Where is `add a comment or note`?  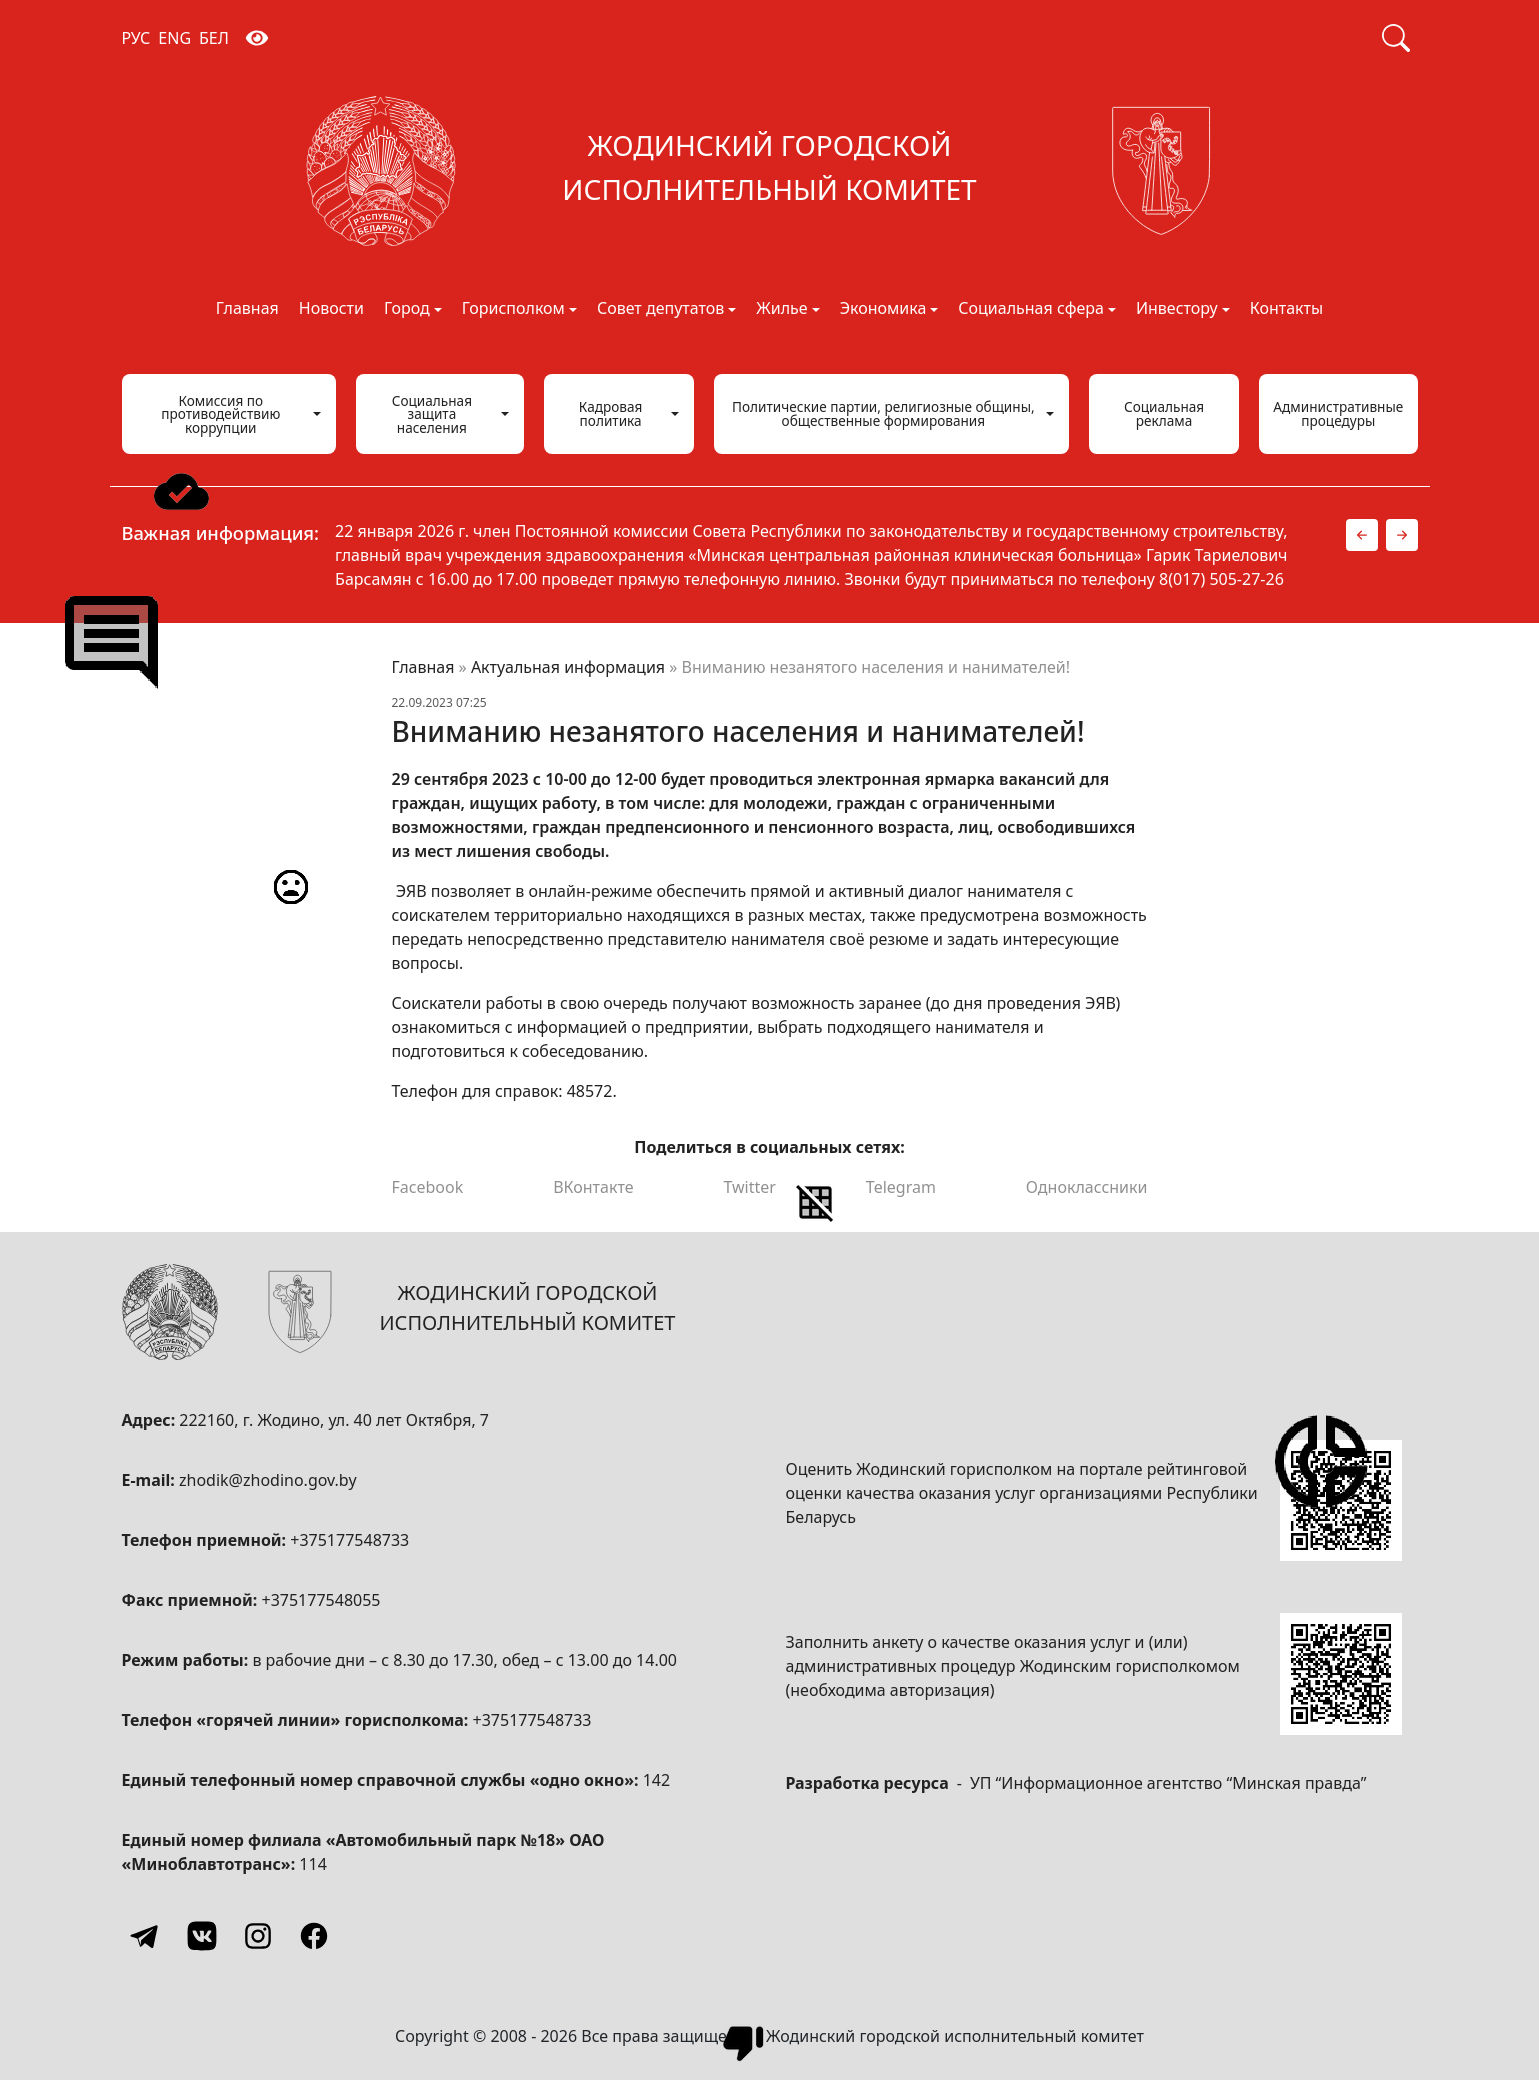 add a comment or note is located at coordinates (111, 642).